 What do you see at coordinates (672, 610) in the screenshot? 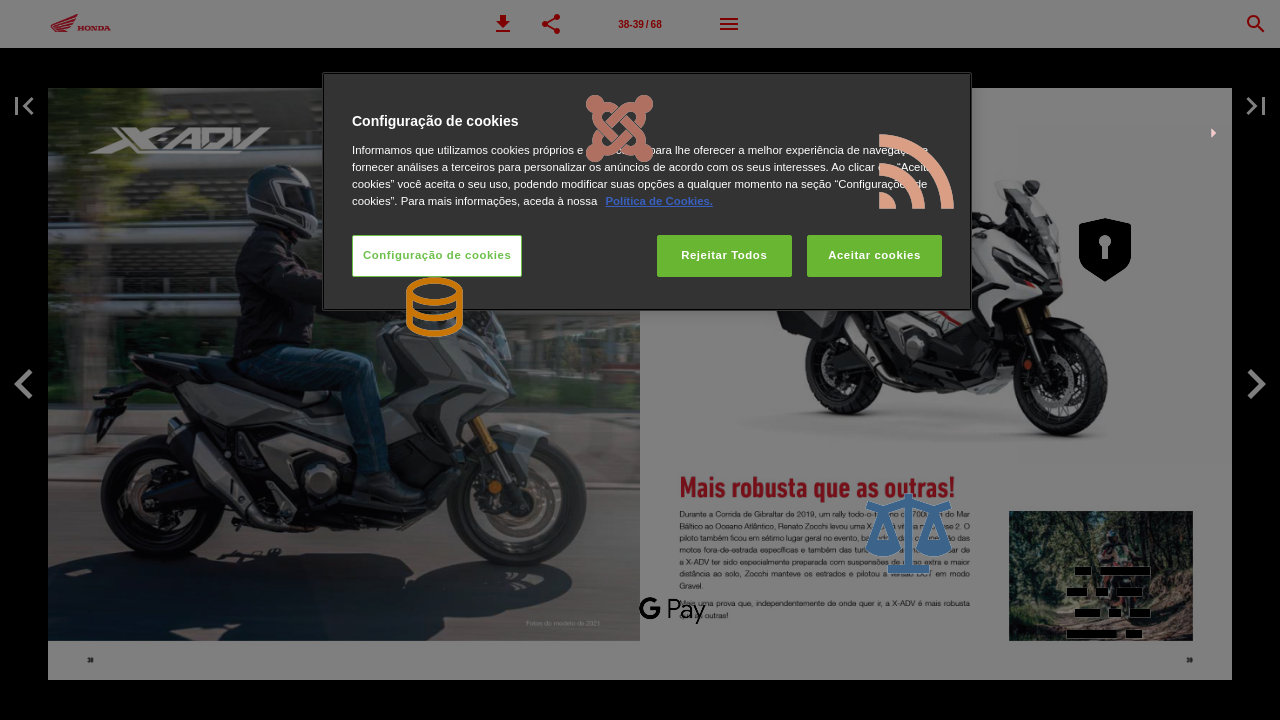
I see `pay with google pay` at bounding box center [672, 610].